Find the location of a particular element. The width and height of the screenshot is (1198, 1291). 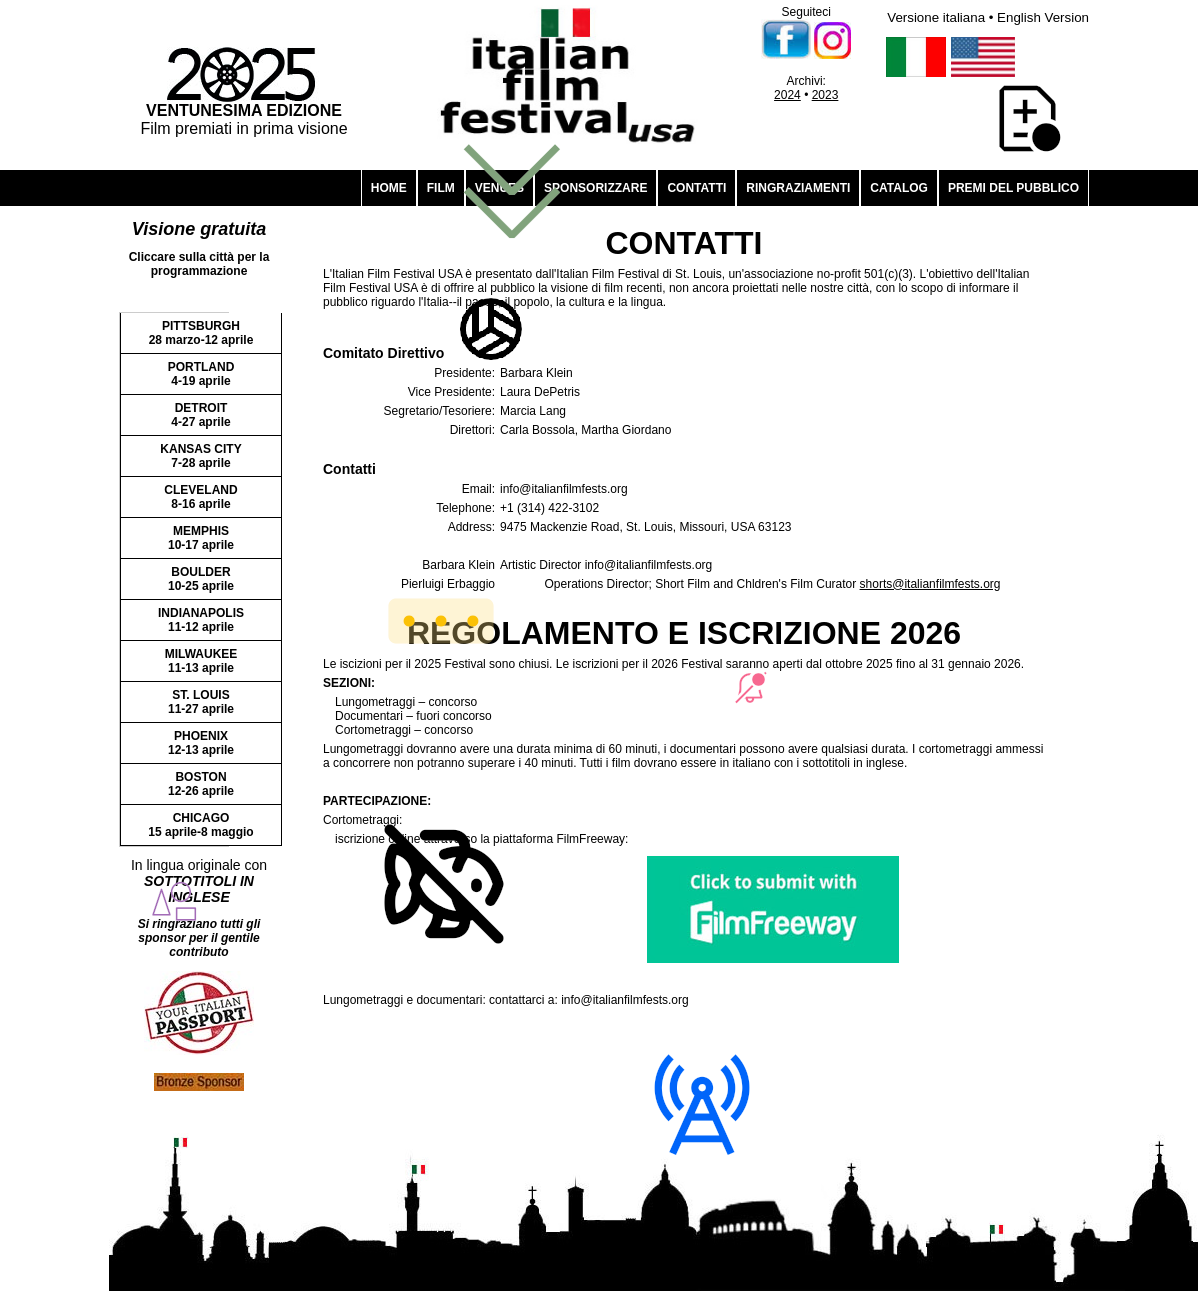

open more options menu is located at coordinates (441, 621).